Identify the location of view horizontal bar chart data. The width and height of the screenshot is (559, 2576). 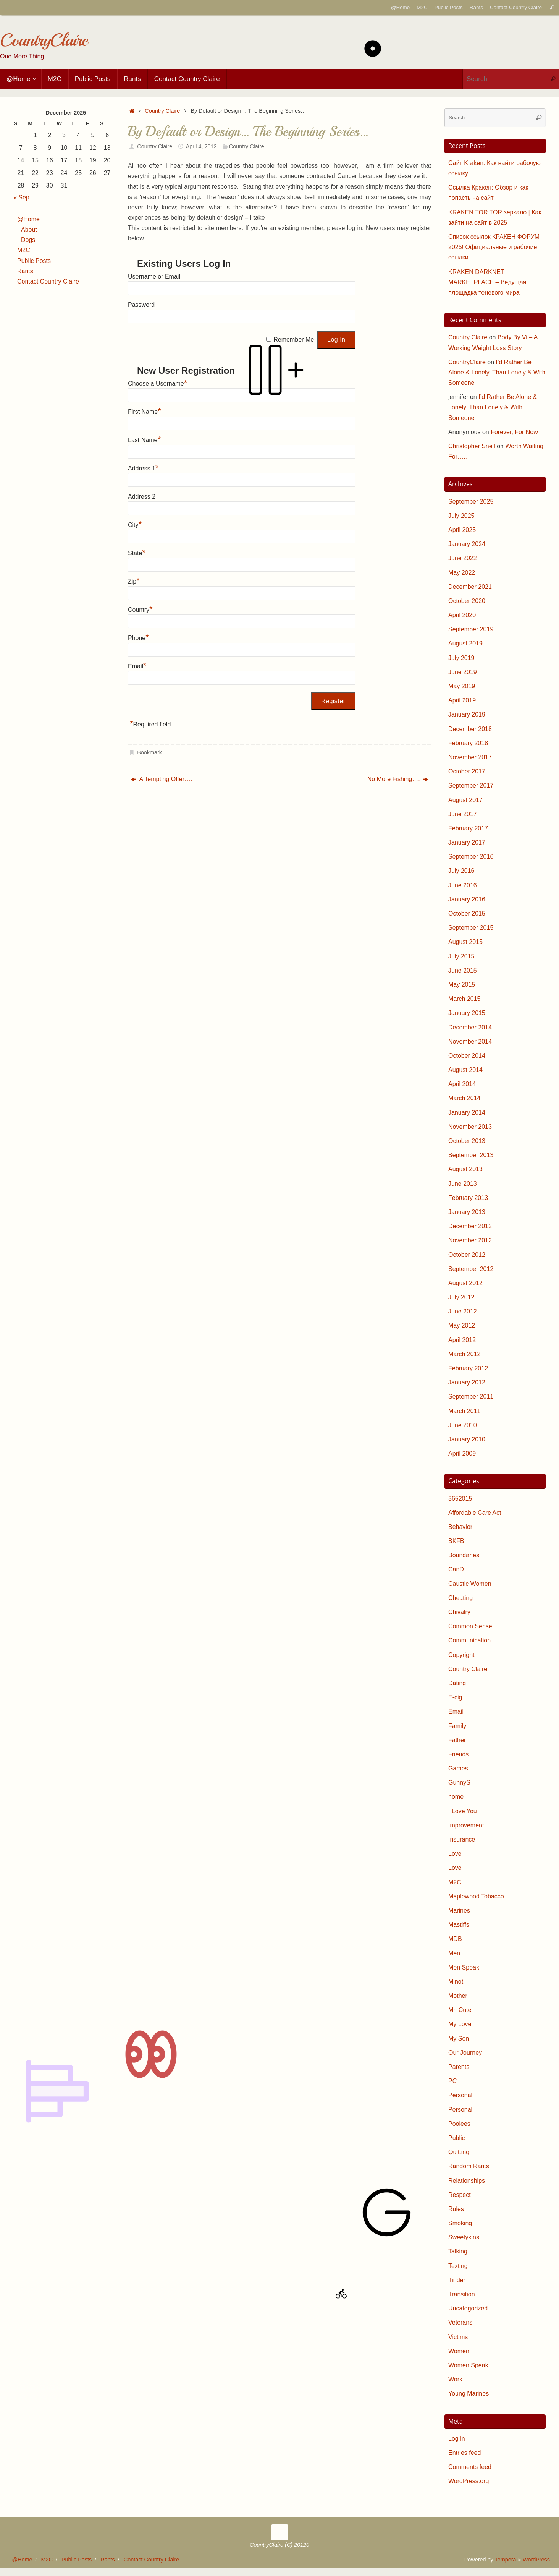
(55, 2091).